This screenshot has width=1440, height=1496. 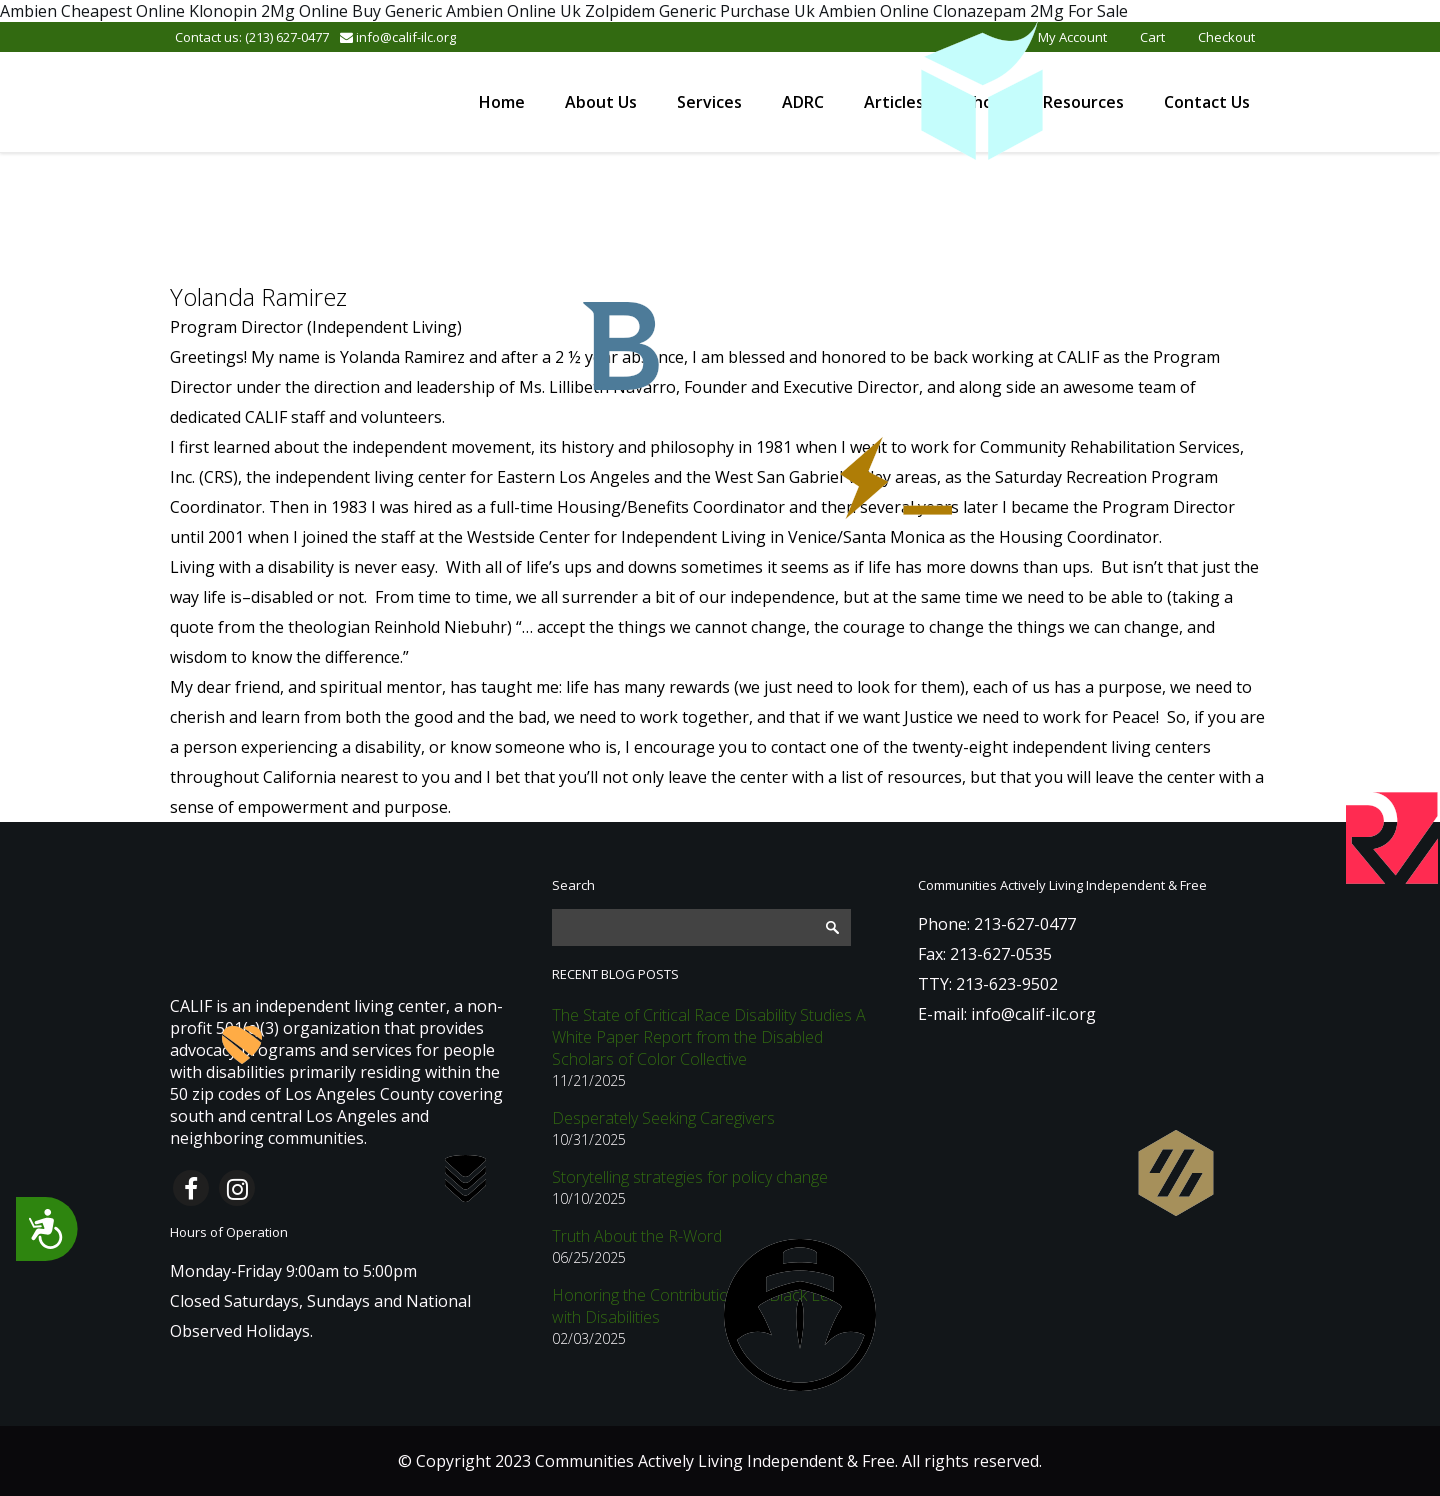 What do you see at coordinates (621, 346) in the screenshot?
I see `bitdefender antivirus app` at bounding box center [621, 346].